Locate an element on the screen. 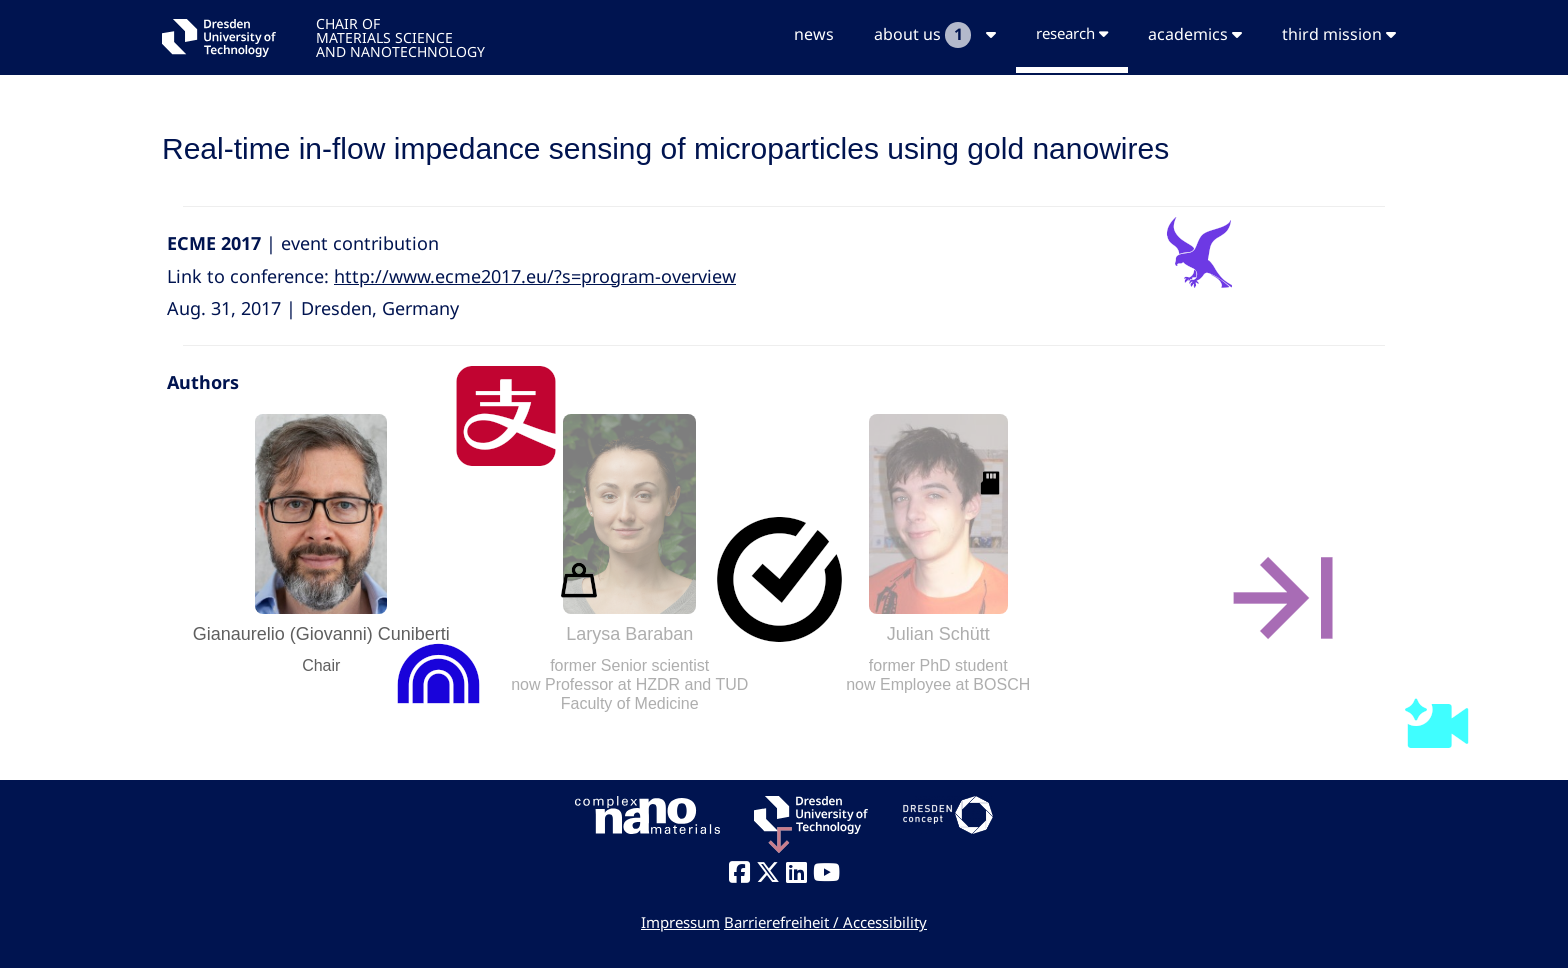 This screenshot has height=968, width=1568. view item weight or mass is located at coordinates (579, 581).